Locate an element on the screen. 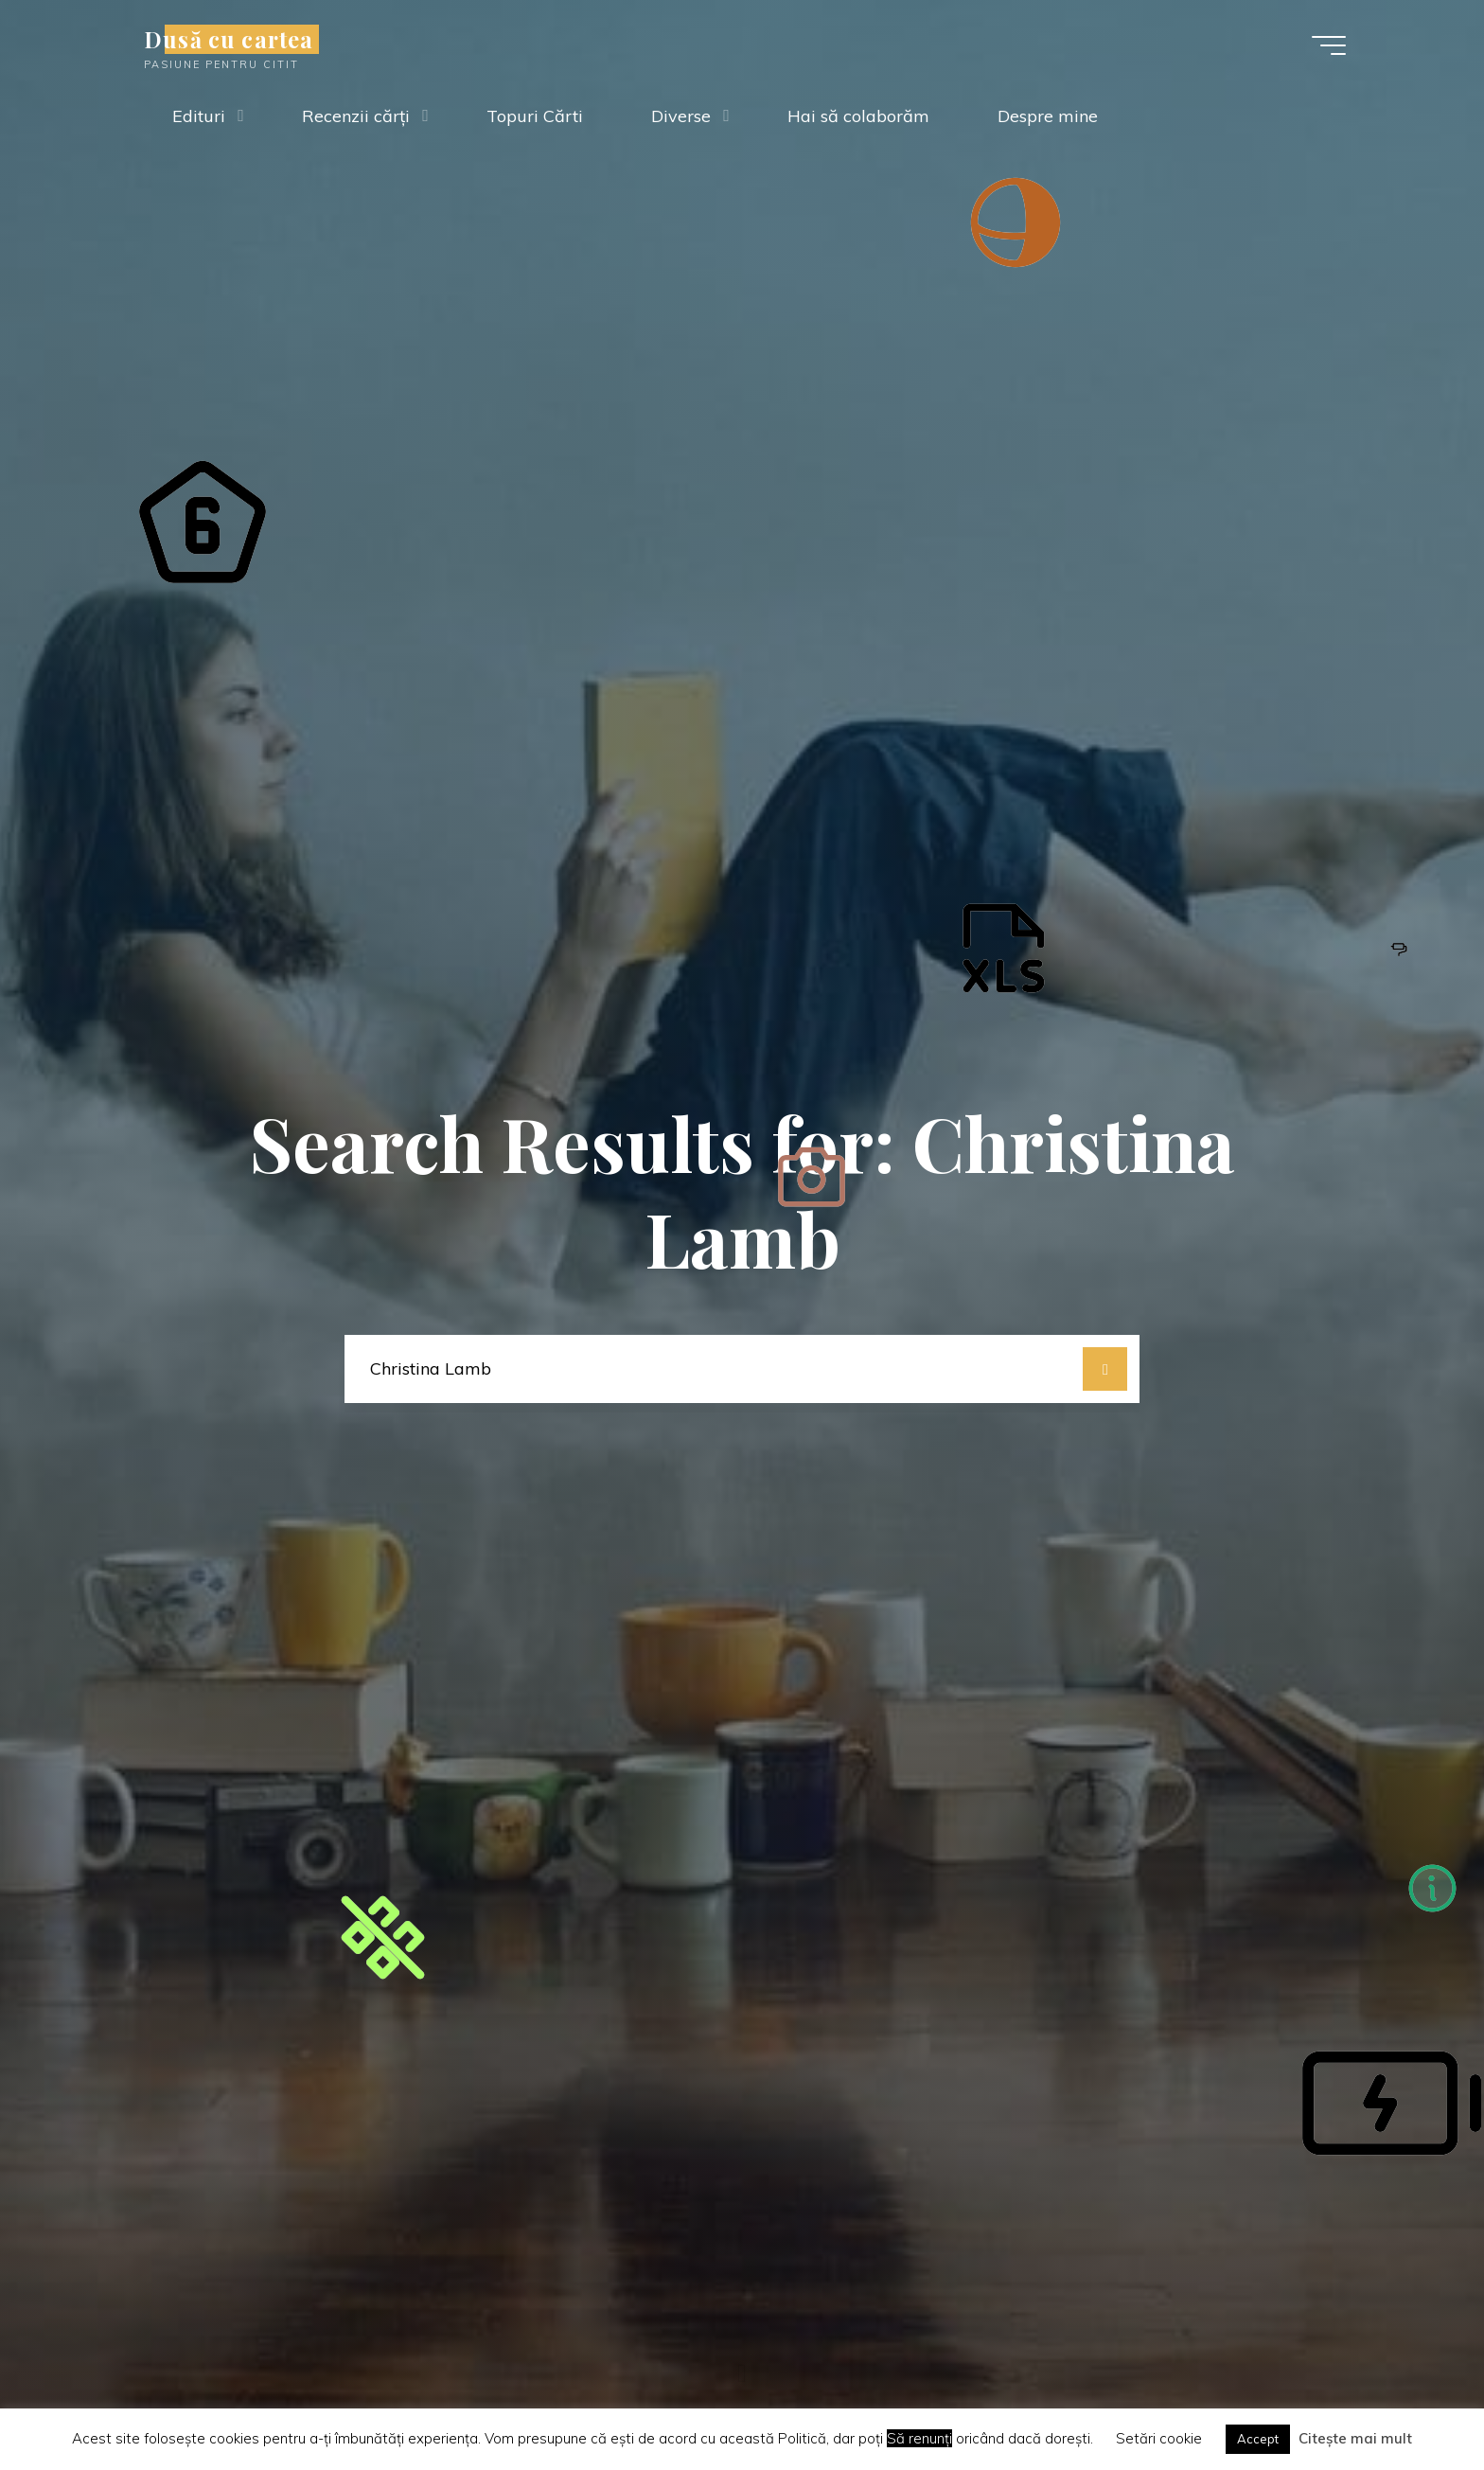 The image size is (1484, 2470). view more information or details is located at coordinates (1432, 1888).